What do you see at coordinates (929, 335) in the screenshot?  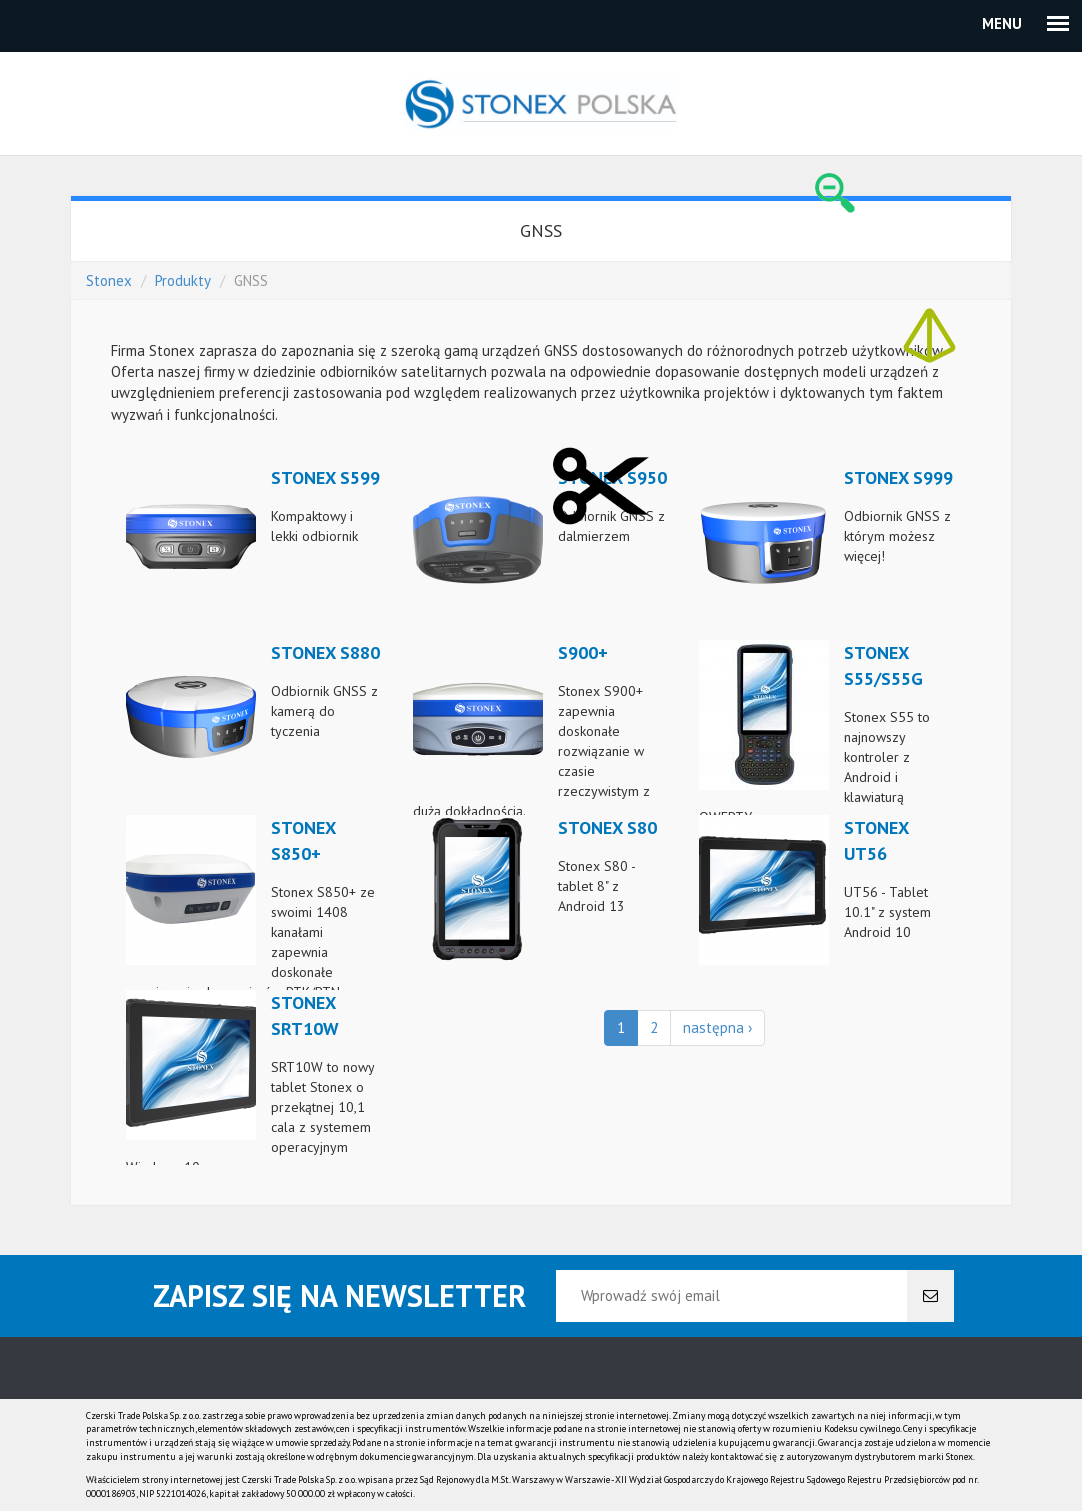 I see `view 3D model or object` at bounding box center [929, 335].